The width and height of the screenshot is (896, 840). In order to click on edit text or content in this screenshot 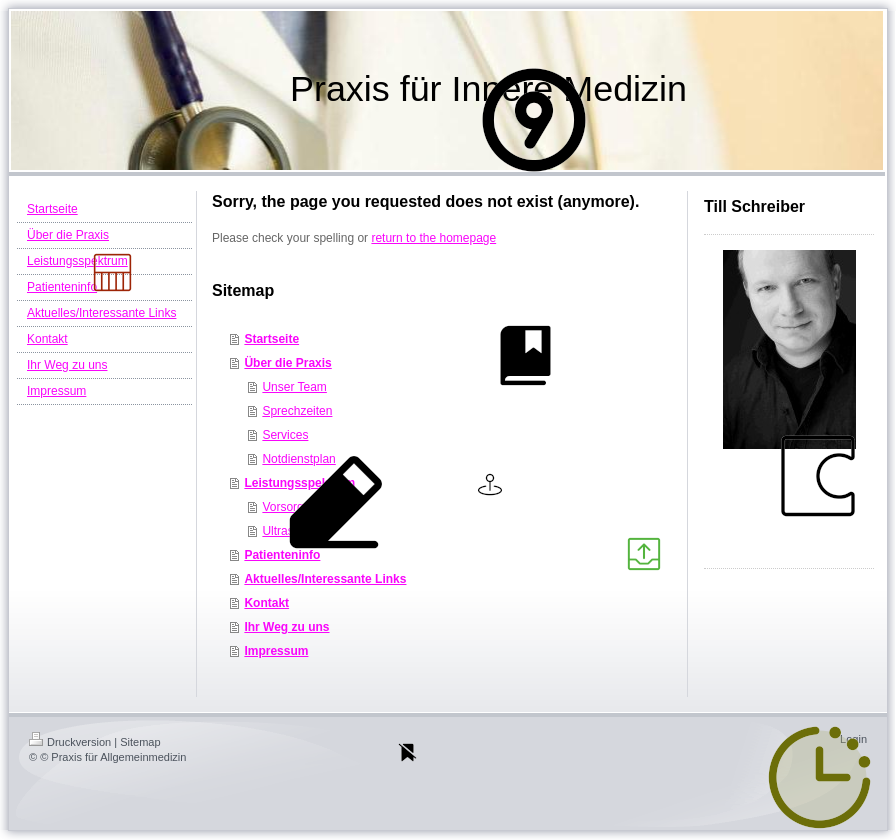, I will do `click(334, 504)`.